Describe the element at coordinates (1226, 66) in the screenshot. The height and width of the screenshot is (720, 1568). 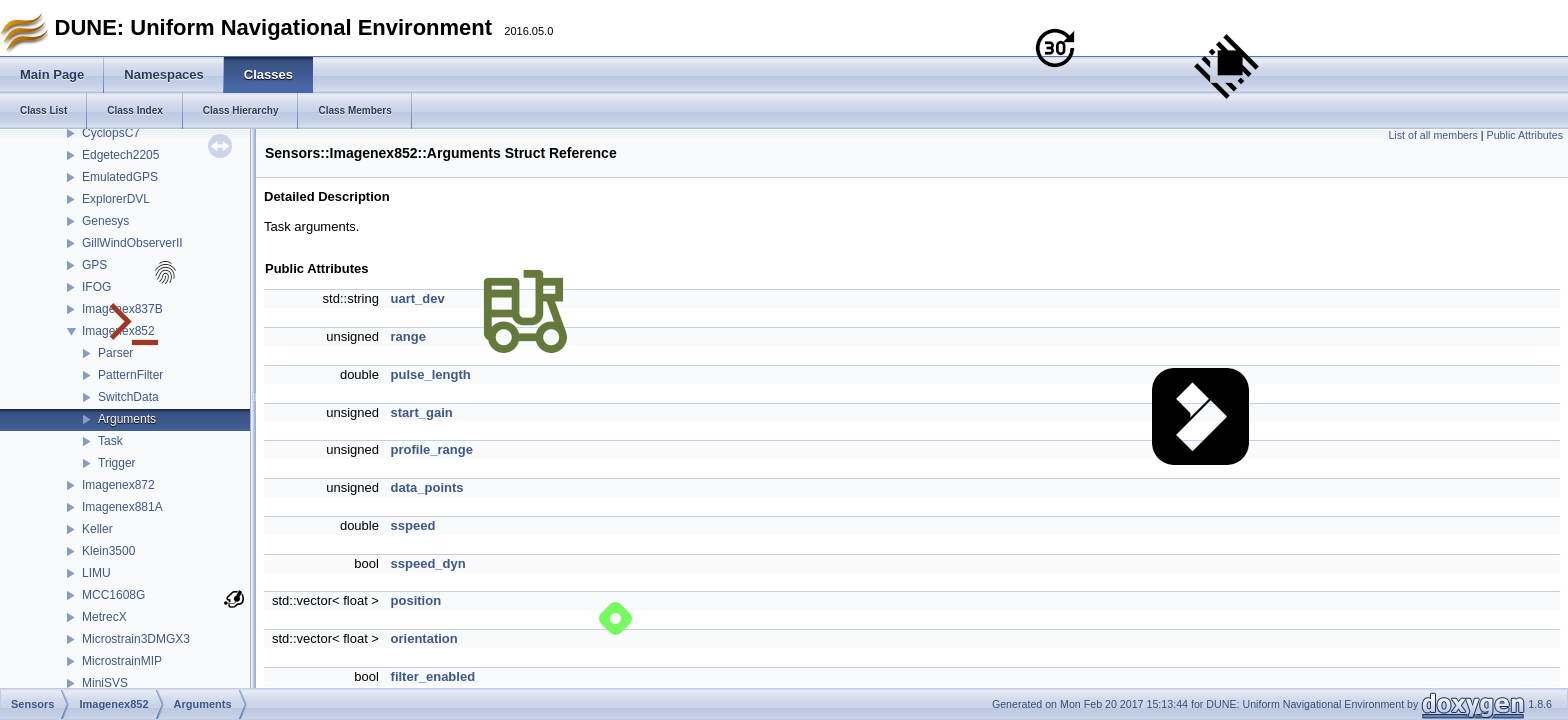
I see `open raycast app` at that location.